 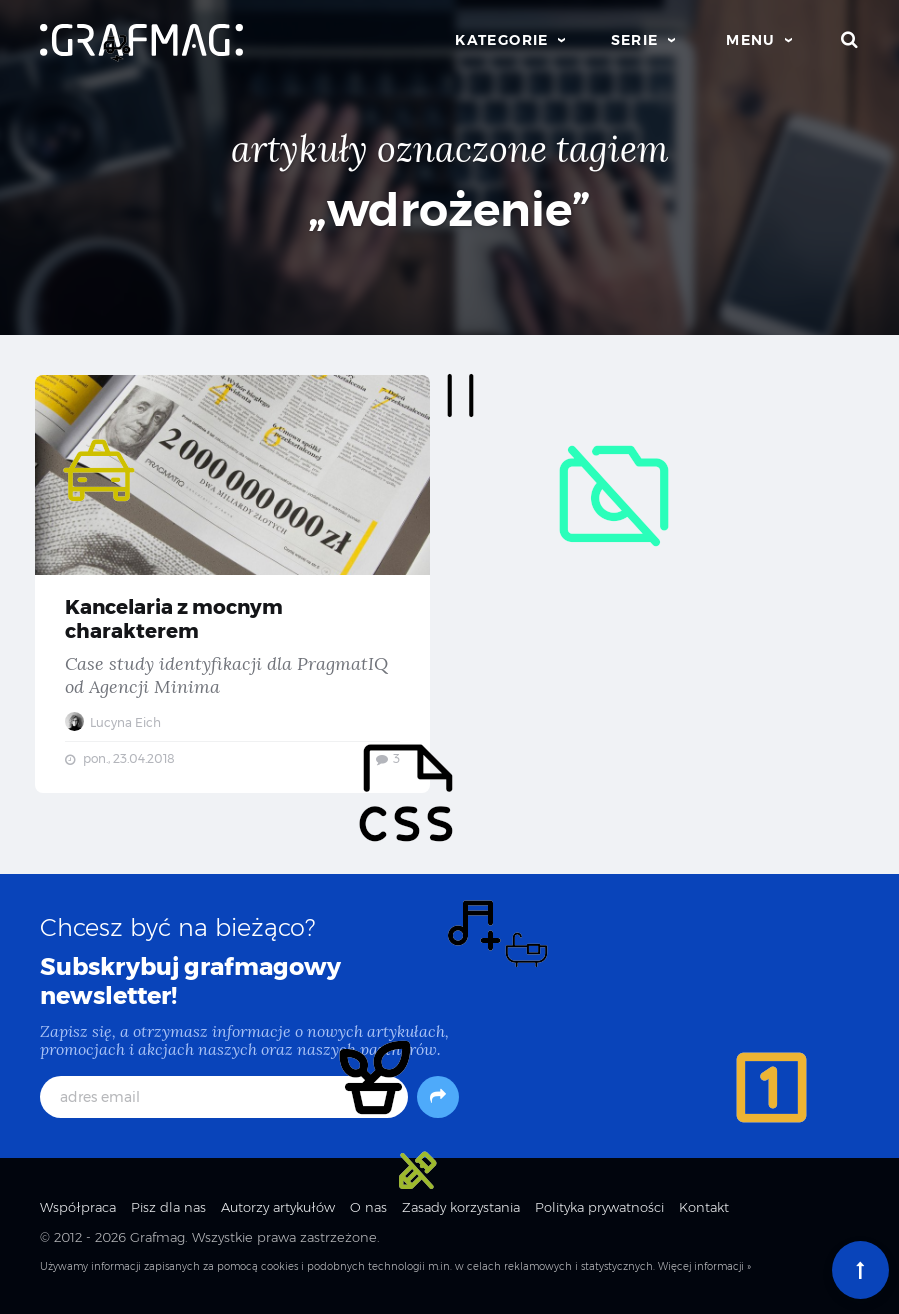 I want to click on add a new song to your library, so click(x=473, y=923).